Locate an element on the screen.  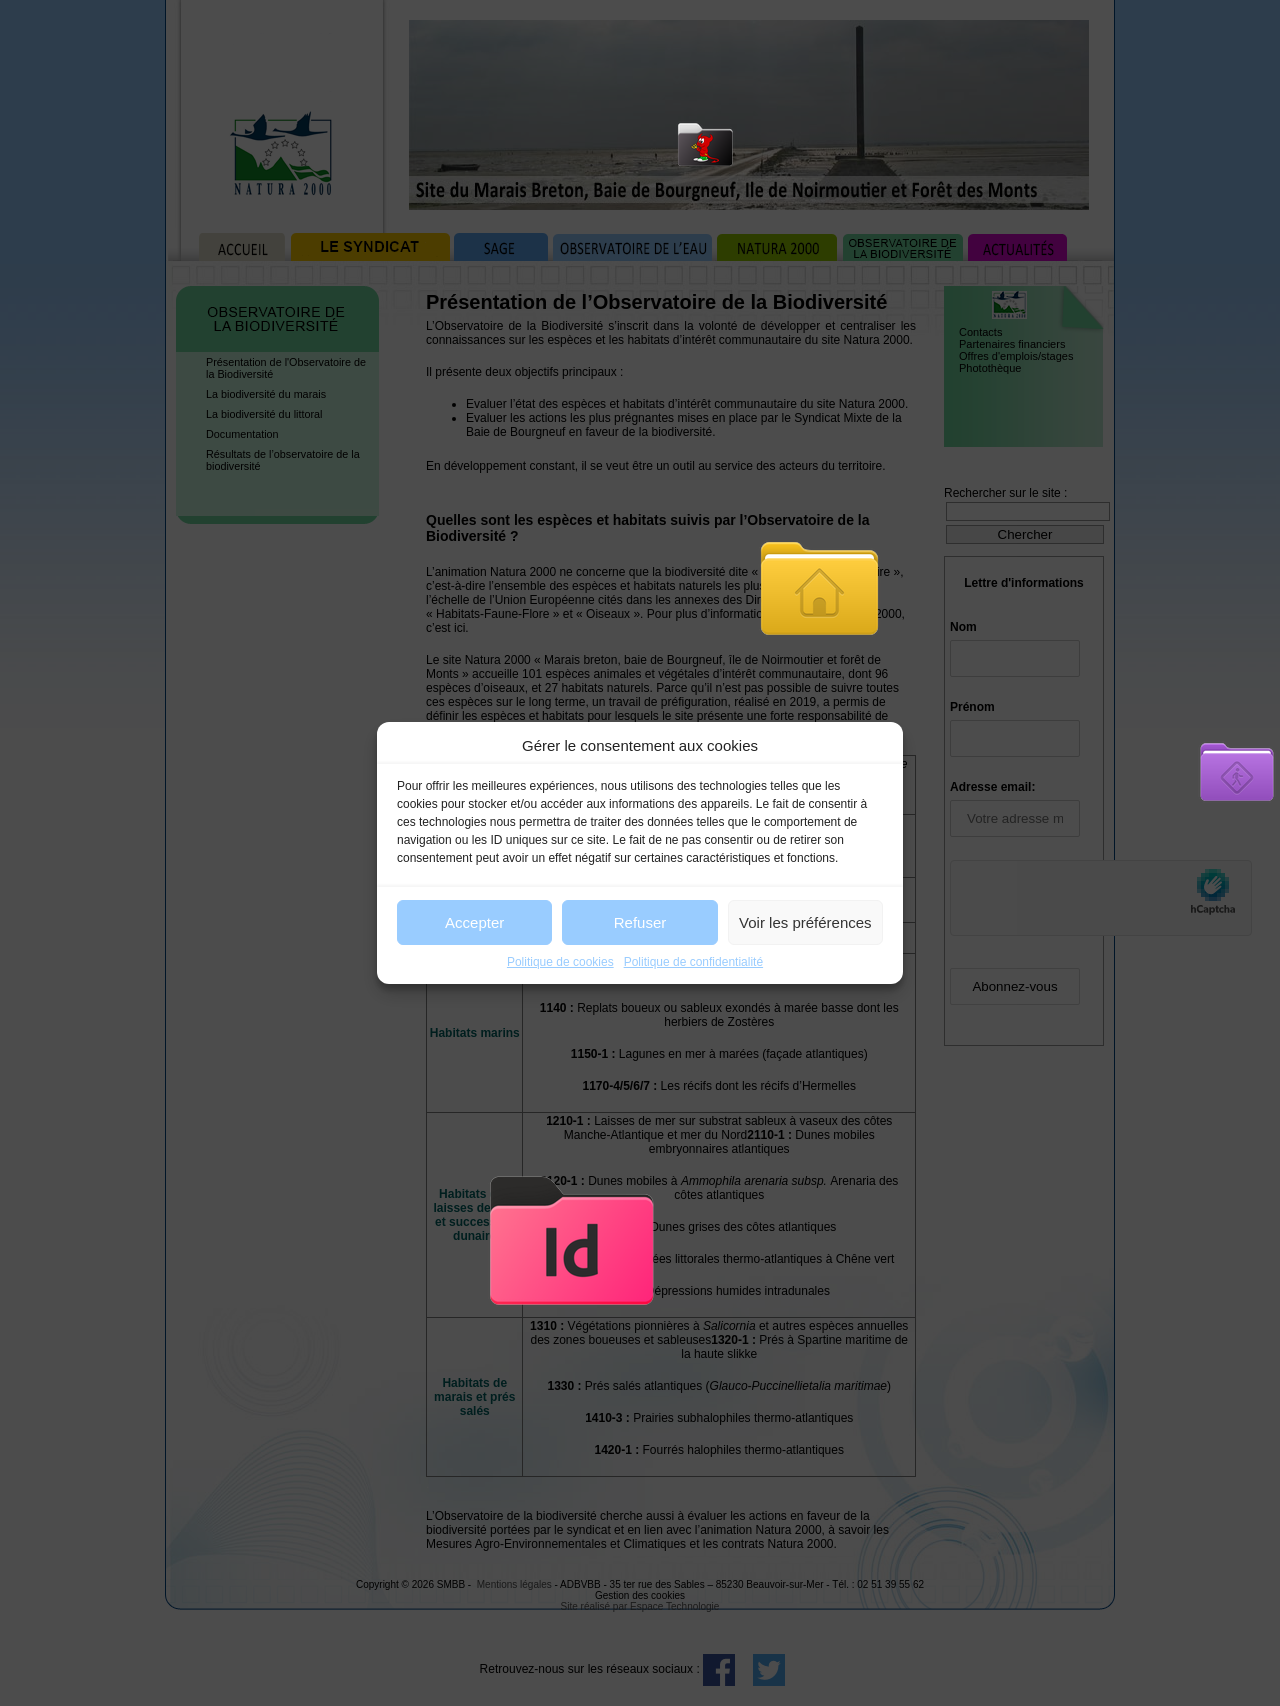
access your home folder is located at coordinates (819, 588).